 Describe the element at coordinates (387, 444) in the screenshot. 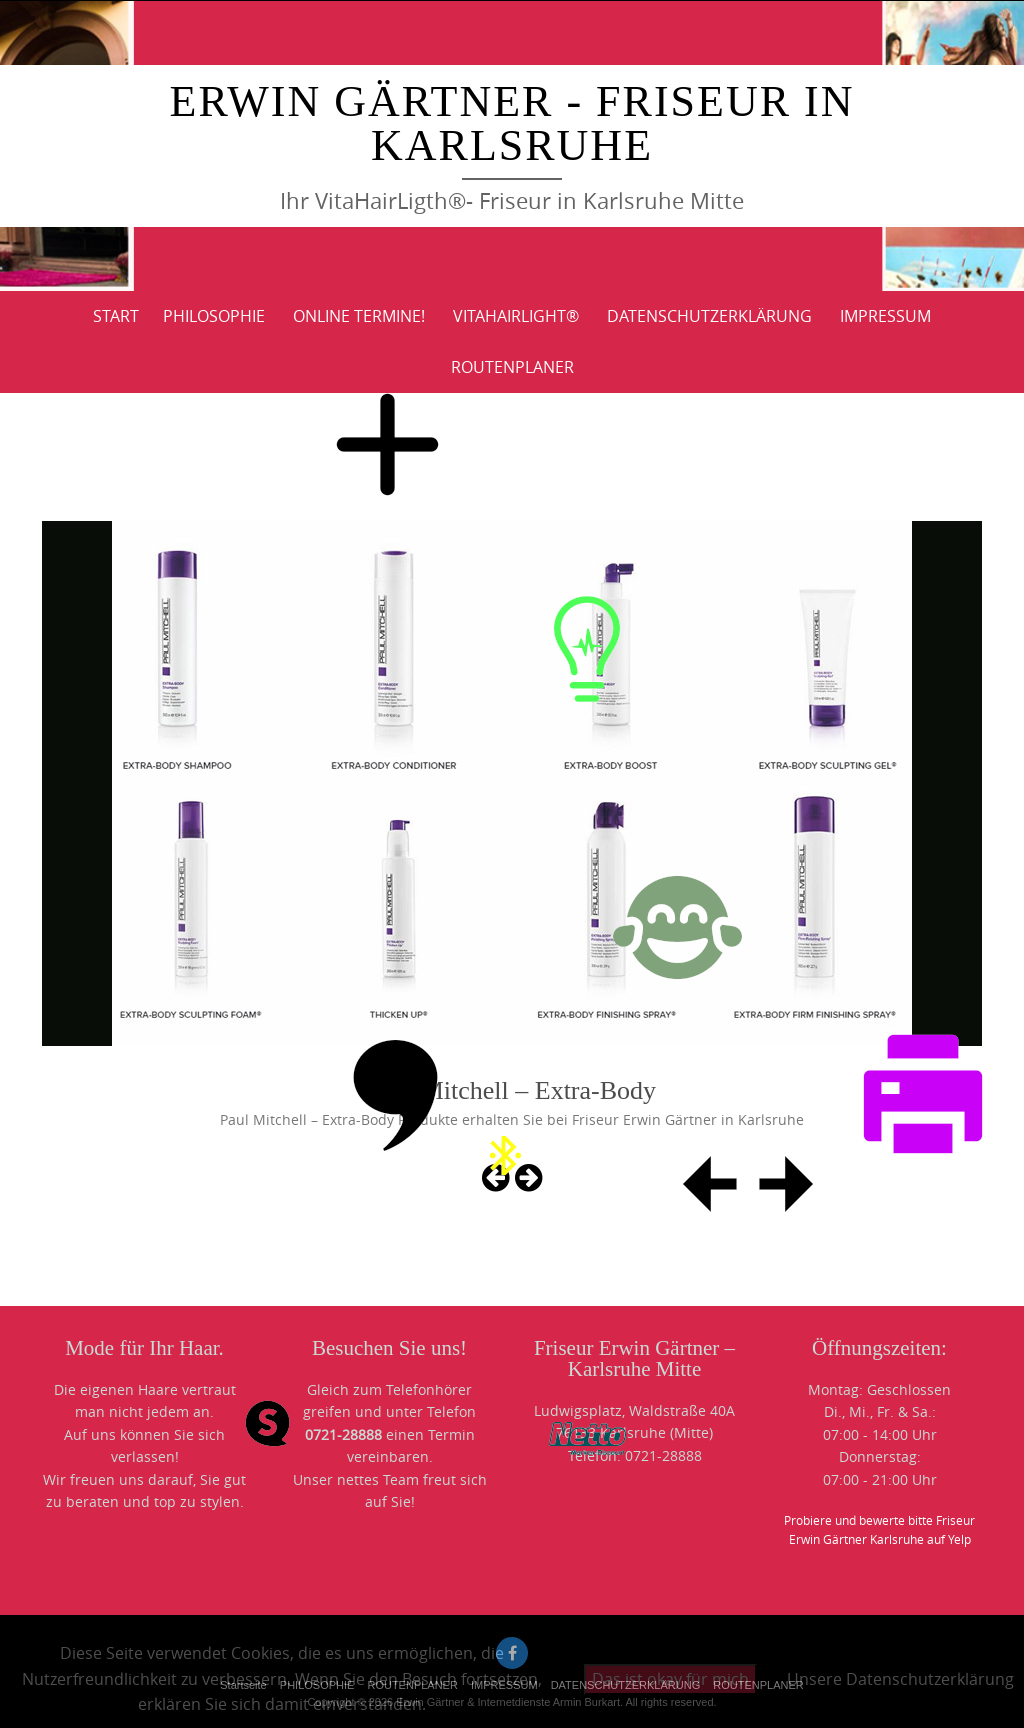

I see `add a new item` at that location.